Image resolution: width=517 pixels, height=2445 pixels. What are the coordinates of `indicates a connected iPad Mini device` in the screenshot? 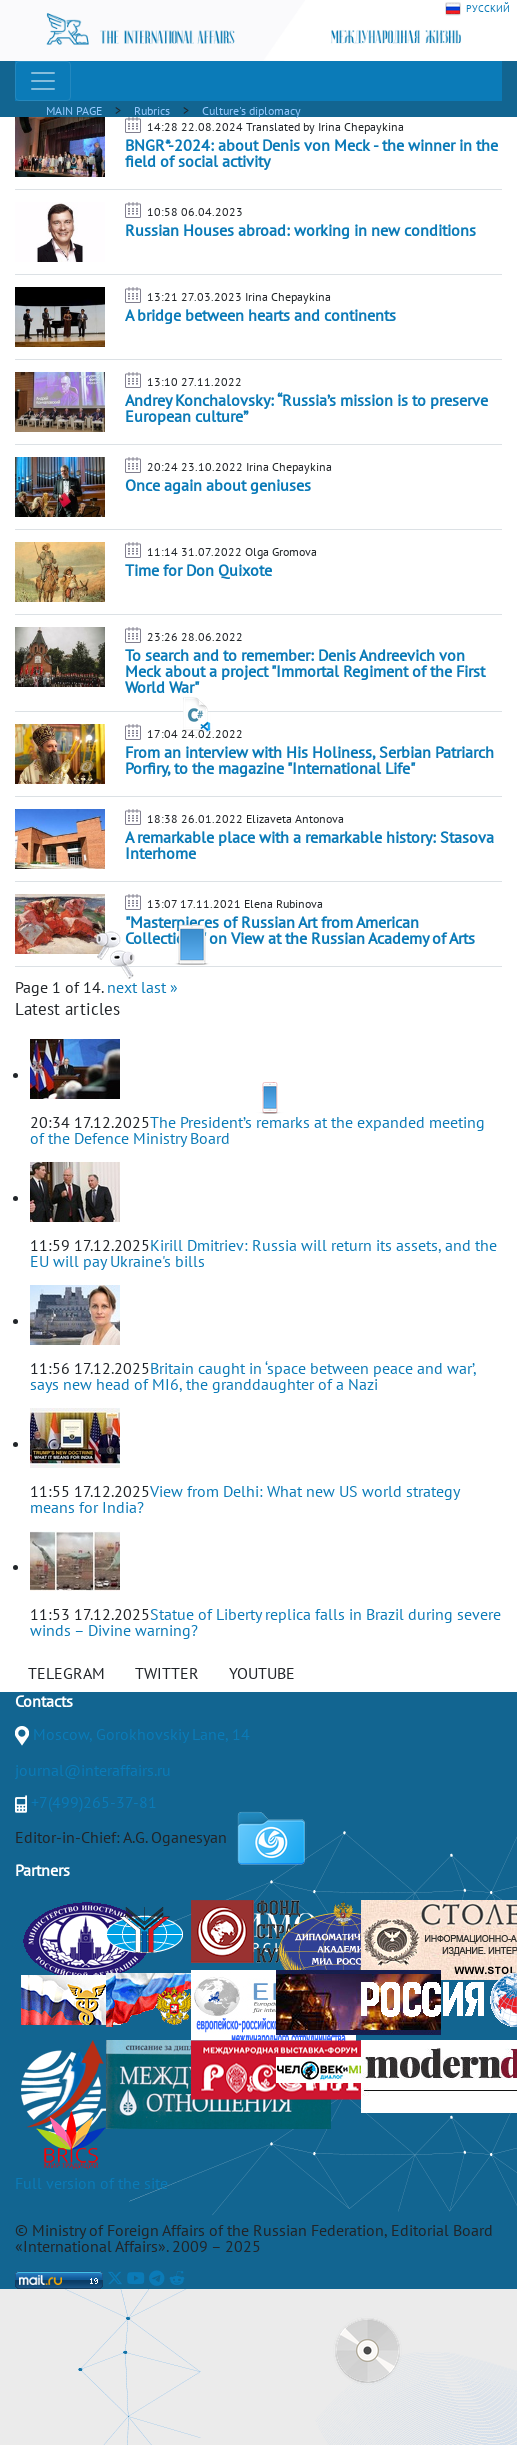 It's located at (192, 941).